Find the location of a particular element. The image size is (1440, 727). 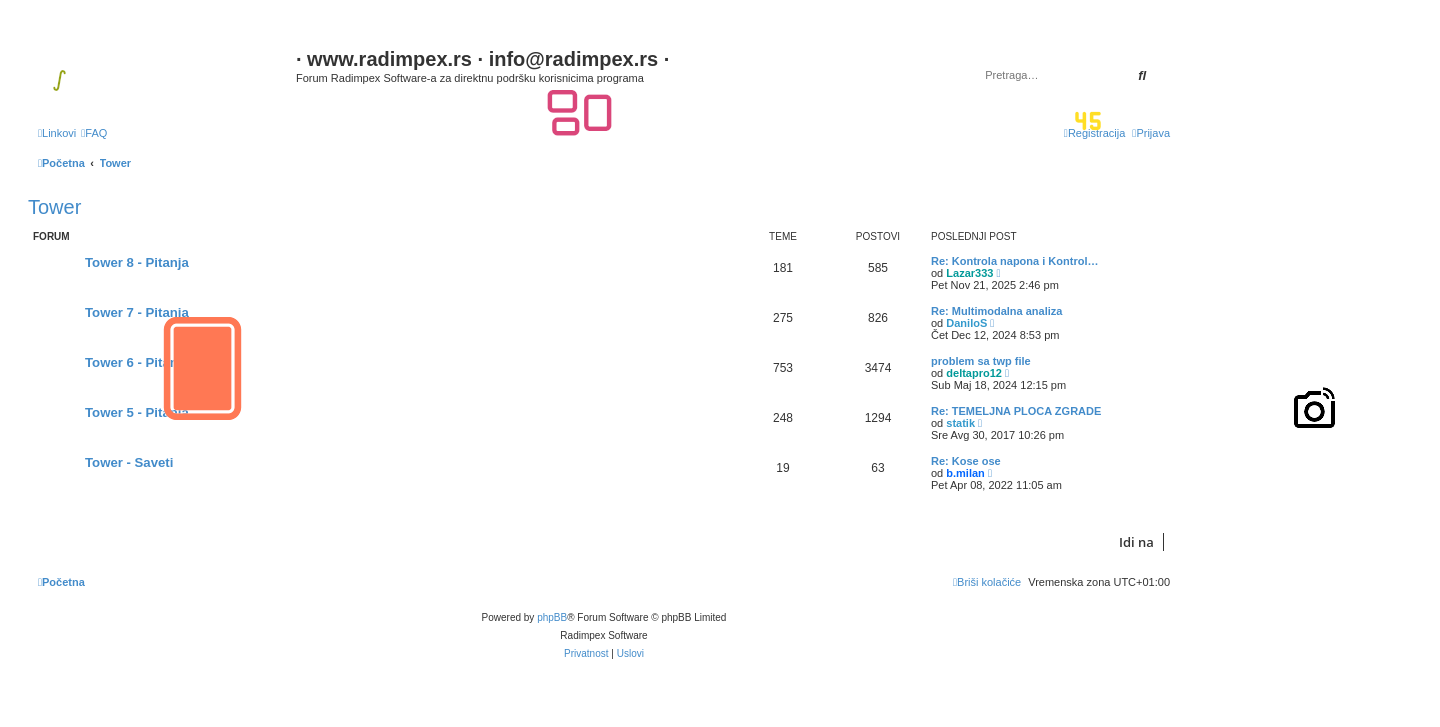

indicates item number 45 in a list or sequence is located at coordinates (1088, 121).